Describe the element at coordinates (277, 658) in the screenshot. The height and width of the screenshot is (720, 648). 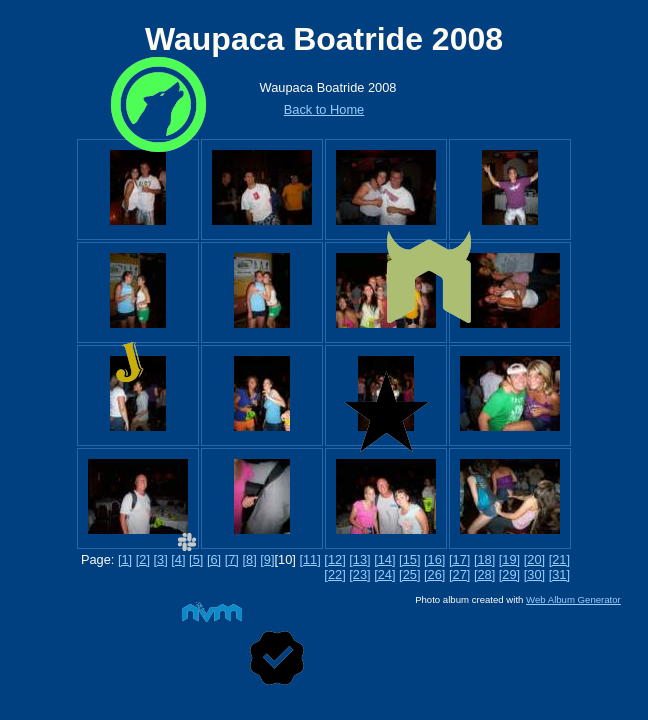
I see `indicates a verified account or profile` at that location.